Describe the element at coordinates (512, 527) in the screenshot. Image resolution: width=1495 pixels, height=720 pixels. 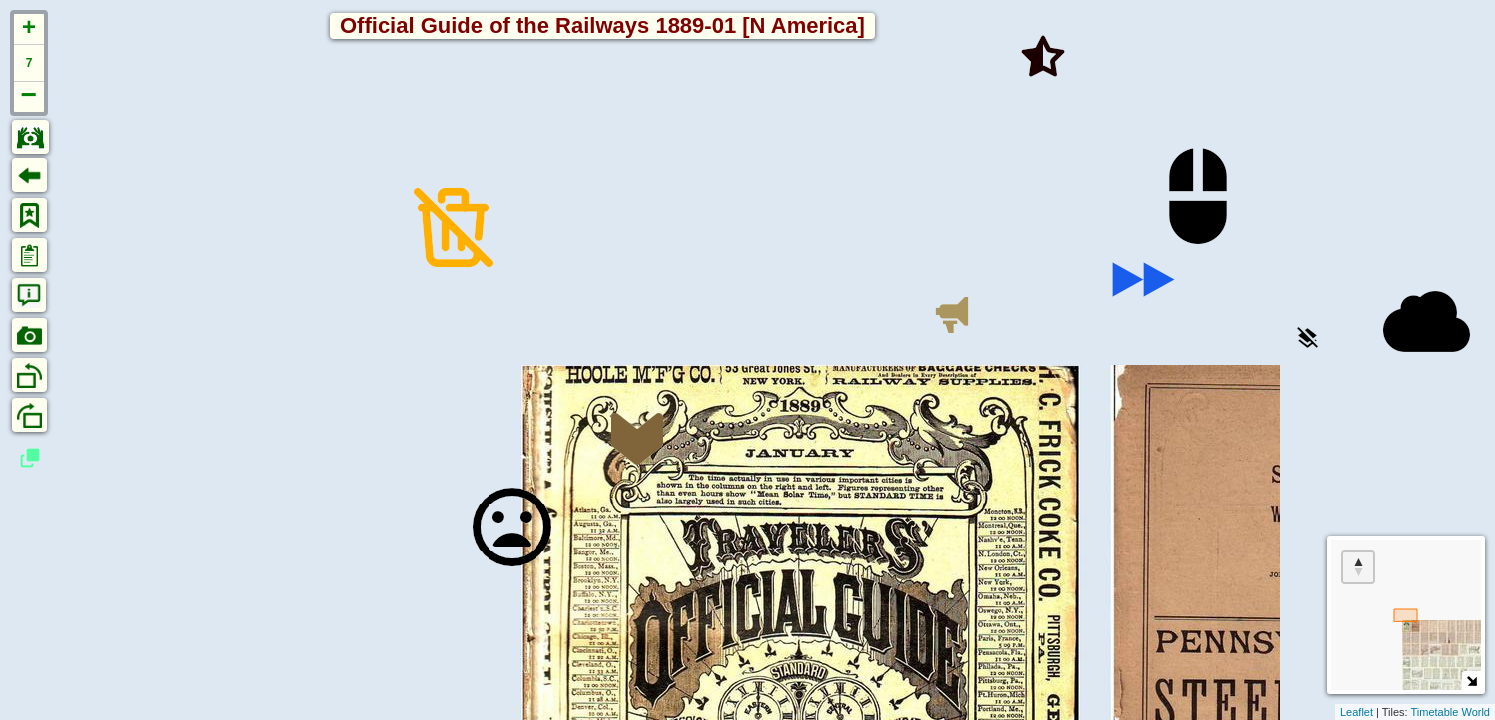
I see `indicate a negative mood or feeling` at that location.